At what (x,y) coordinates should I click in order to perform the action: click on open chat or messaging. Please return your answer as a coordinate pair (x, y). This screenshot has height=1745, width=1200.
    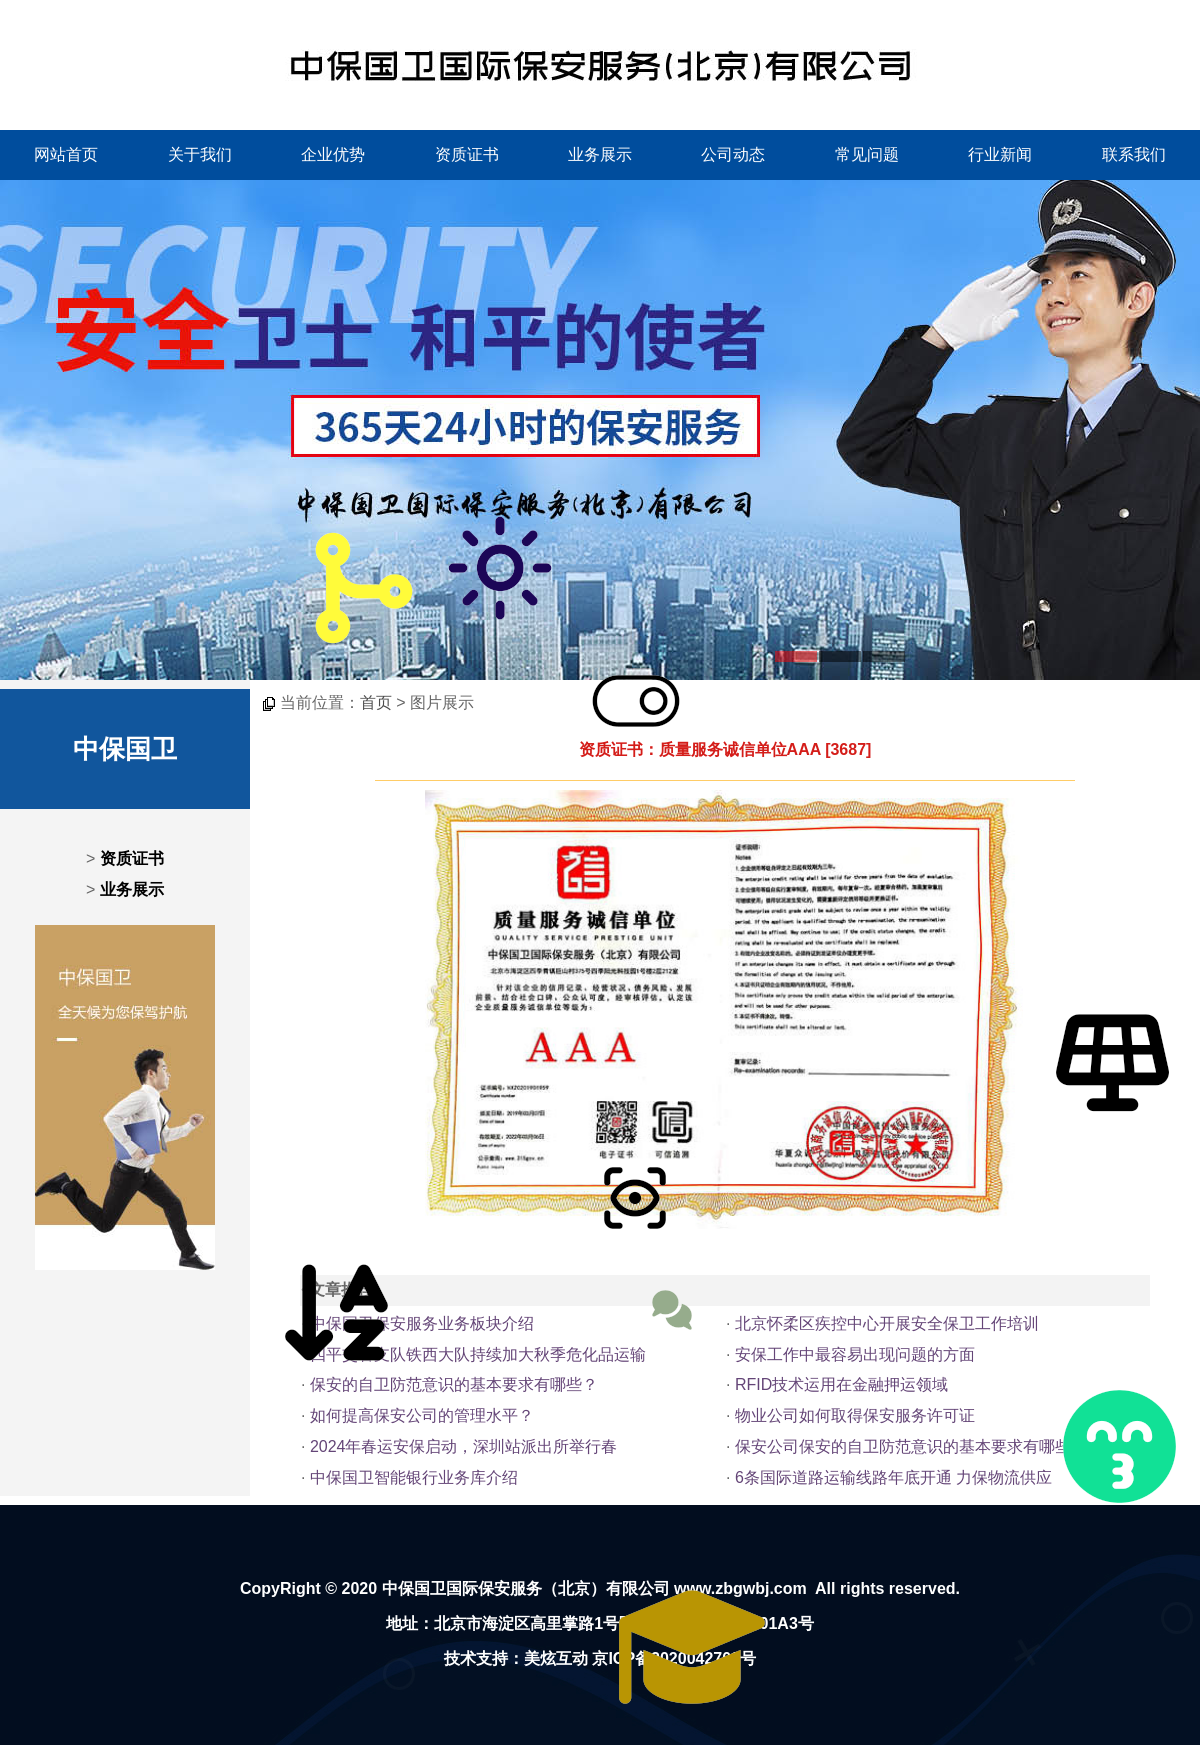
    Looking at the image, I should click on (672, 1310).